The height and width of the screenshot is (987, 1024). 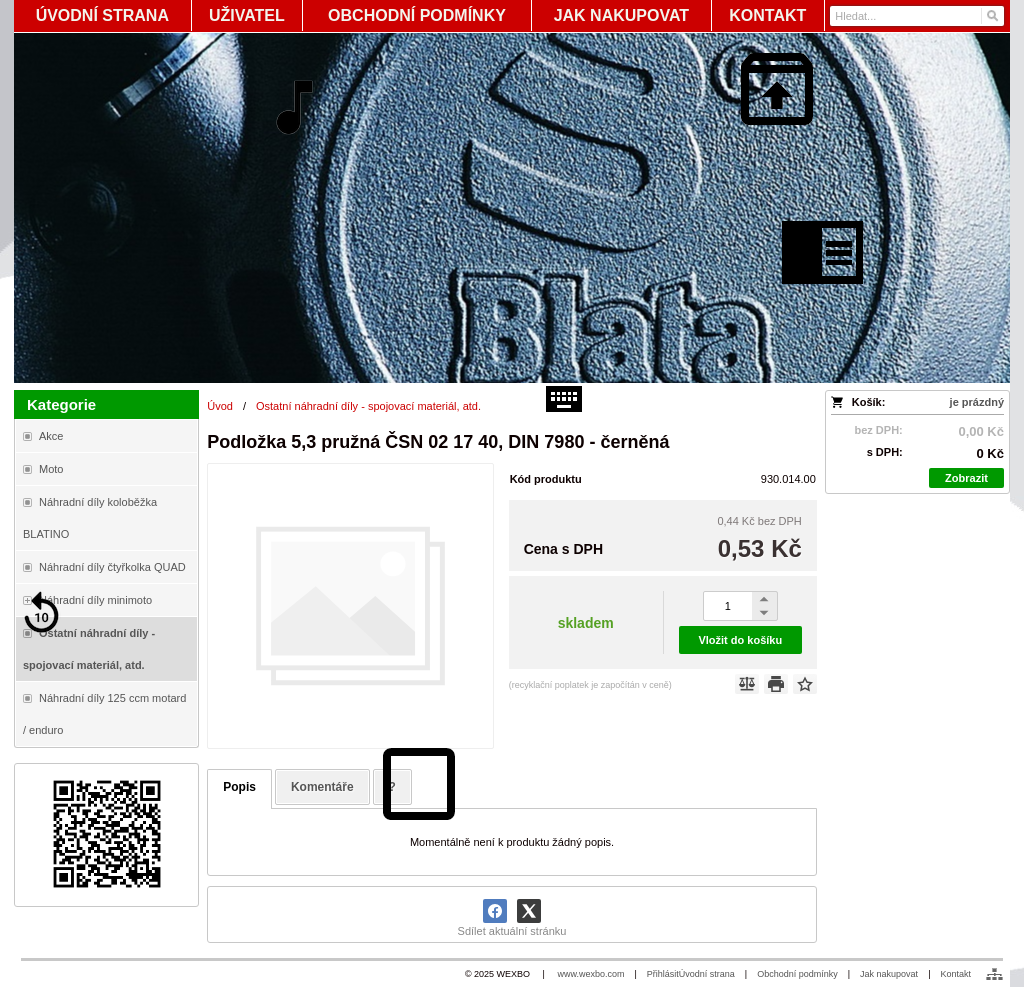 What do you see at coordinates (419, 784) in the screenshot?
I see `an unselected checkbox option` at bounding box center [419, 784].